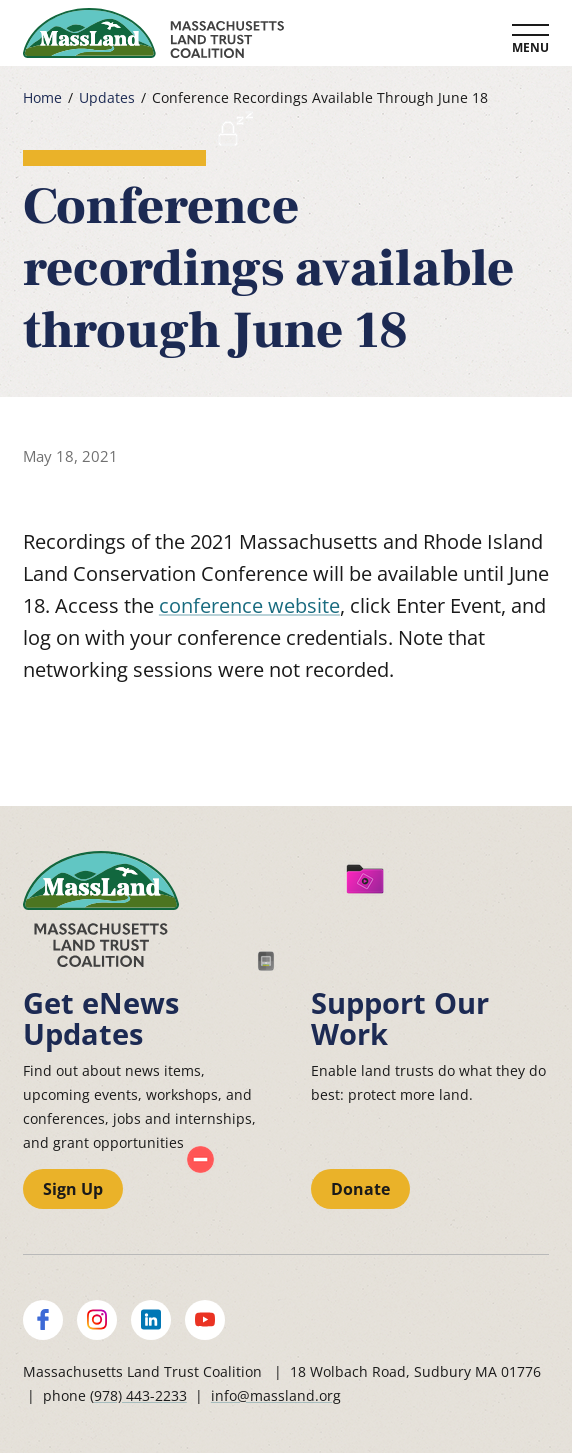 The width and height of the screenshot is (572, 1453). Describe the element at coordinates (200, 1159) in the screenshot. I see `remove an item from a list or collection` at that location.